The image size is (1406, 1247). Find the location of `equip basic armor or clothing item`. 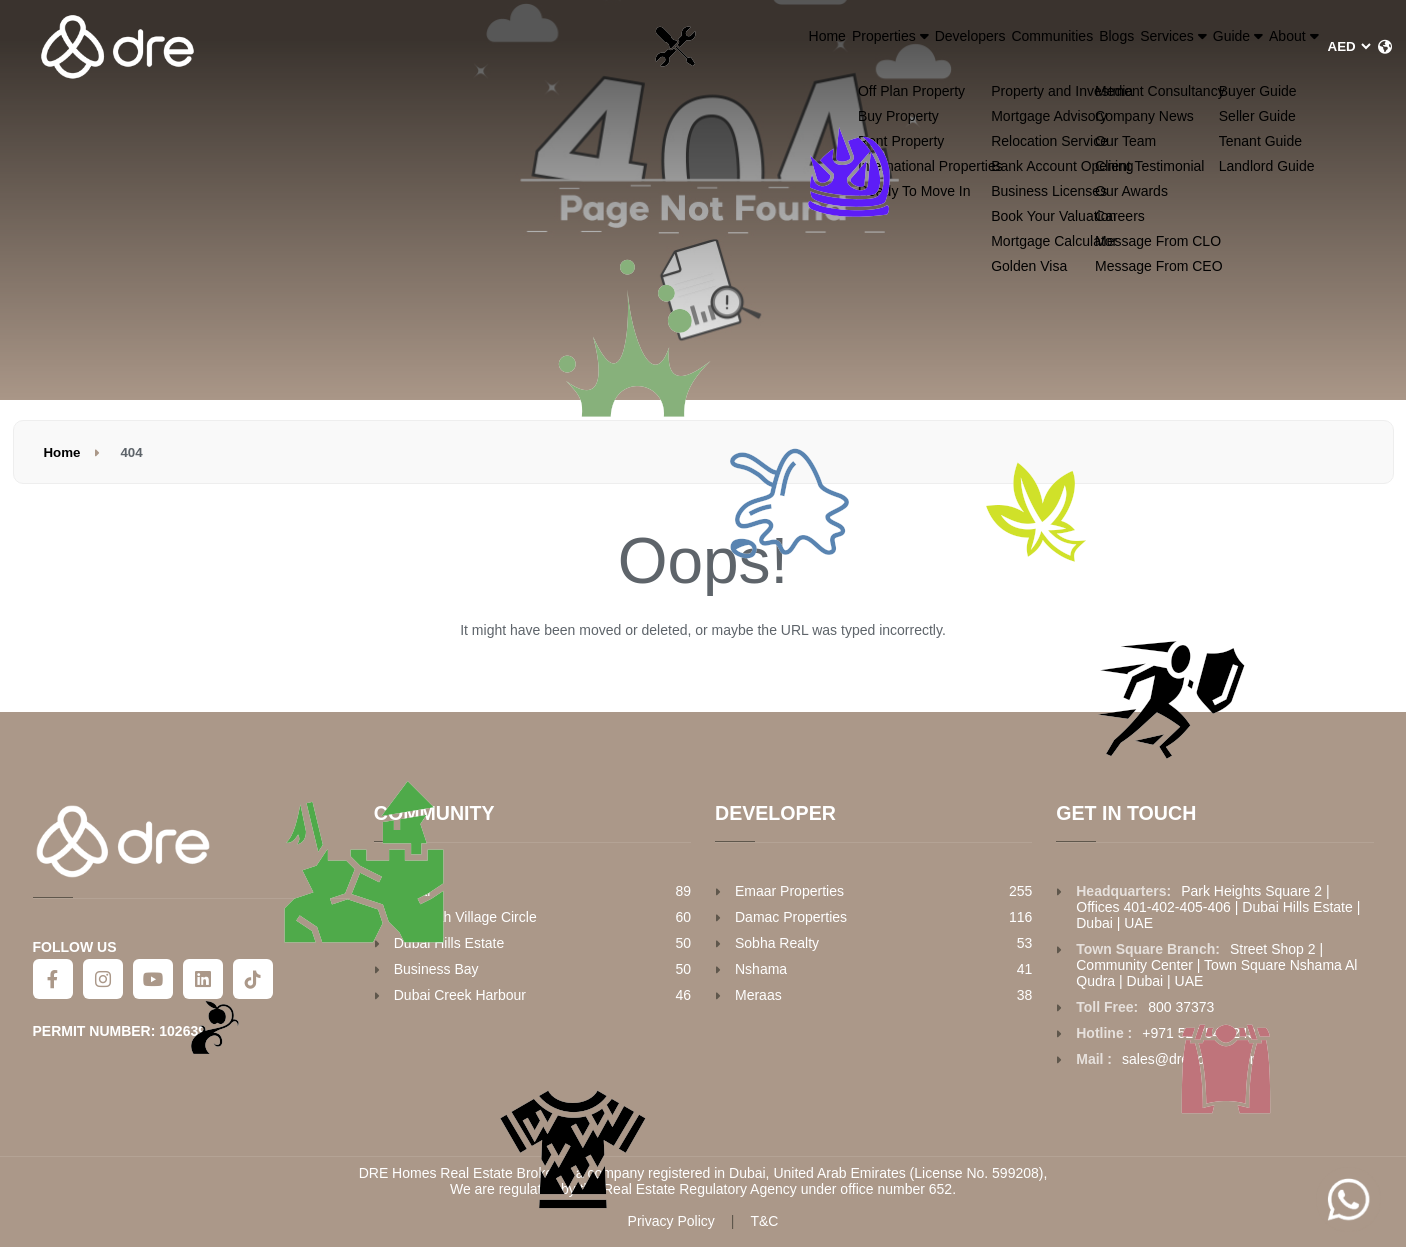

equip basic armor or clothing item is located at coordinates (1226, 1069).